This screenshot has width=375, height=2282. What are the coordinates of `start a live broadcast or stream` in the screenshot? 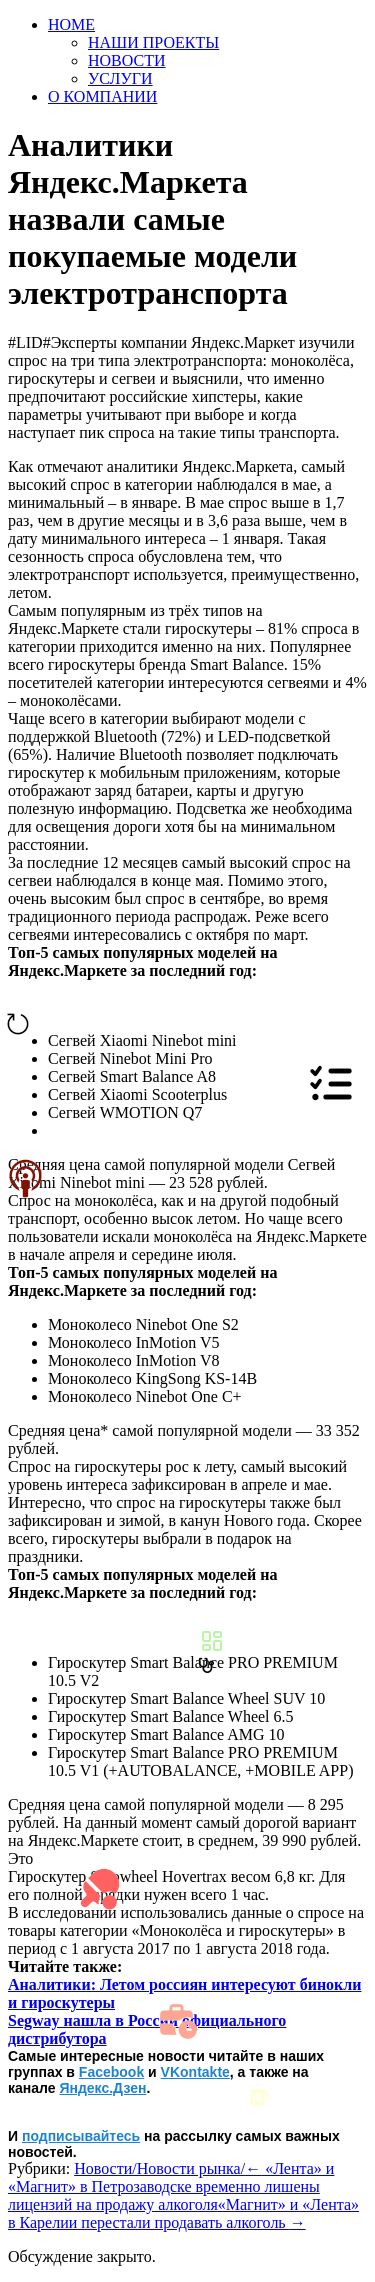 It's located at (25, 1178).